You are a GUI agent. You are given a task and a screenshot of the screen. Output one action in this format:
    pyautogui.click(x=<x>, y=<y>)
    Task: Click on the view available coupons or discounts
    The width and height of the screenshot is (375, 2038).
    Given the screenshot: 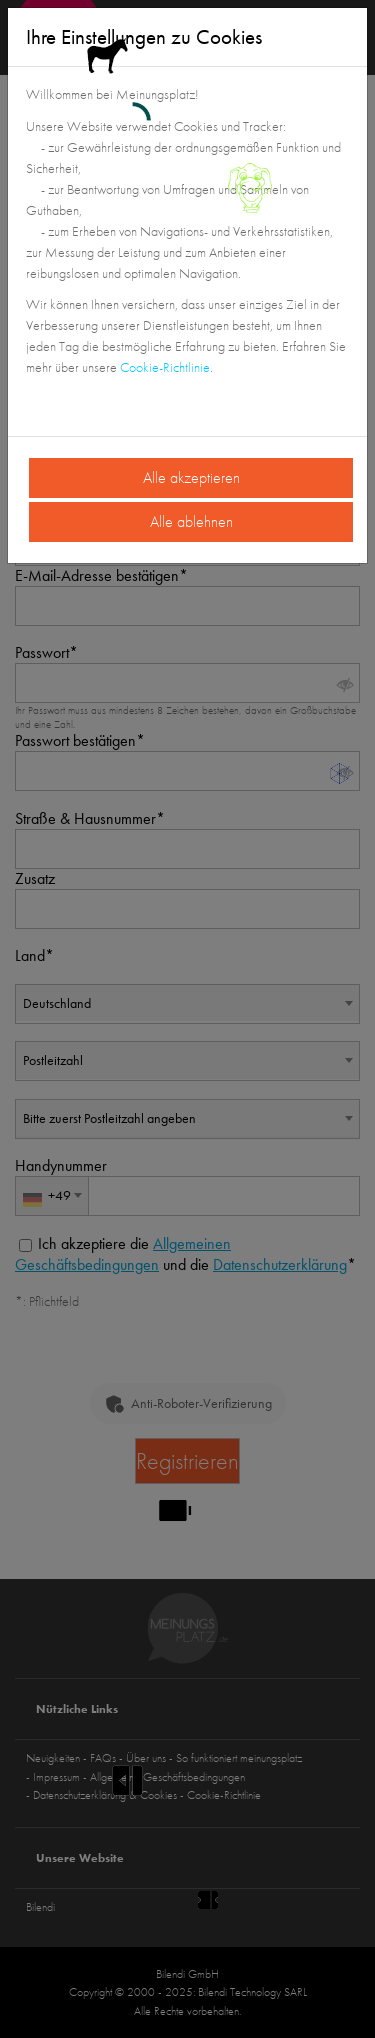 What is the action you would take?
    pyautogui.click(x=208, y=1900)
    